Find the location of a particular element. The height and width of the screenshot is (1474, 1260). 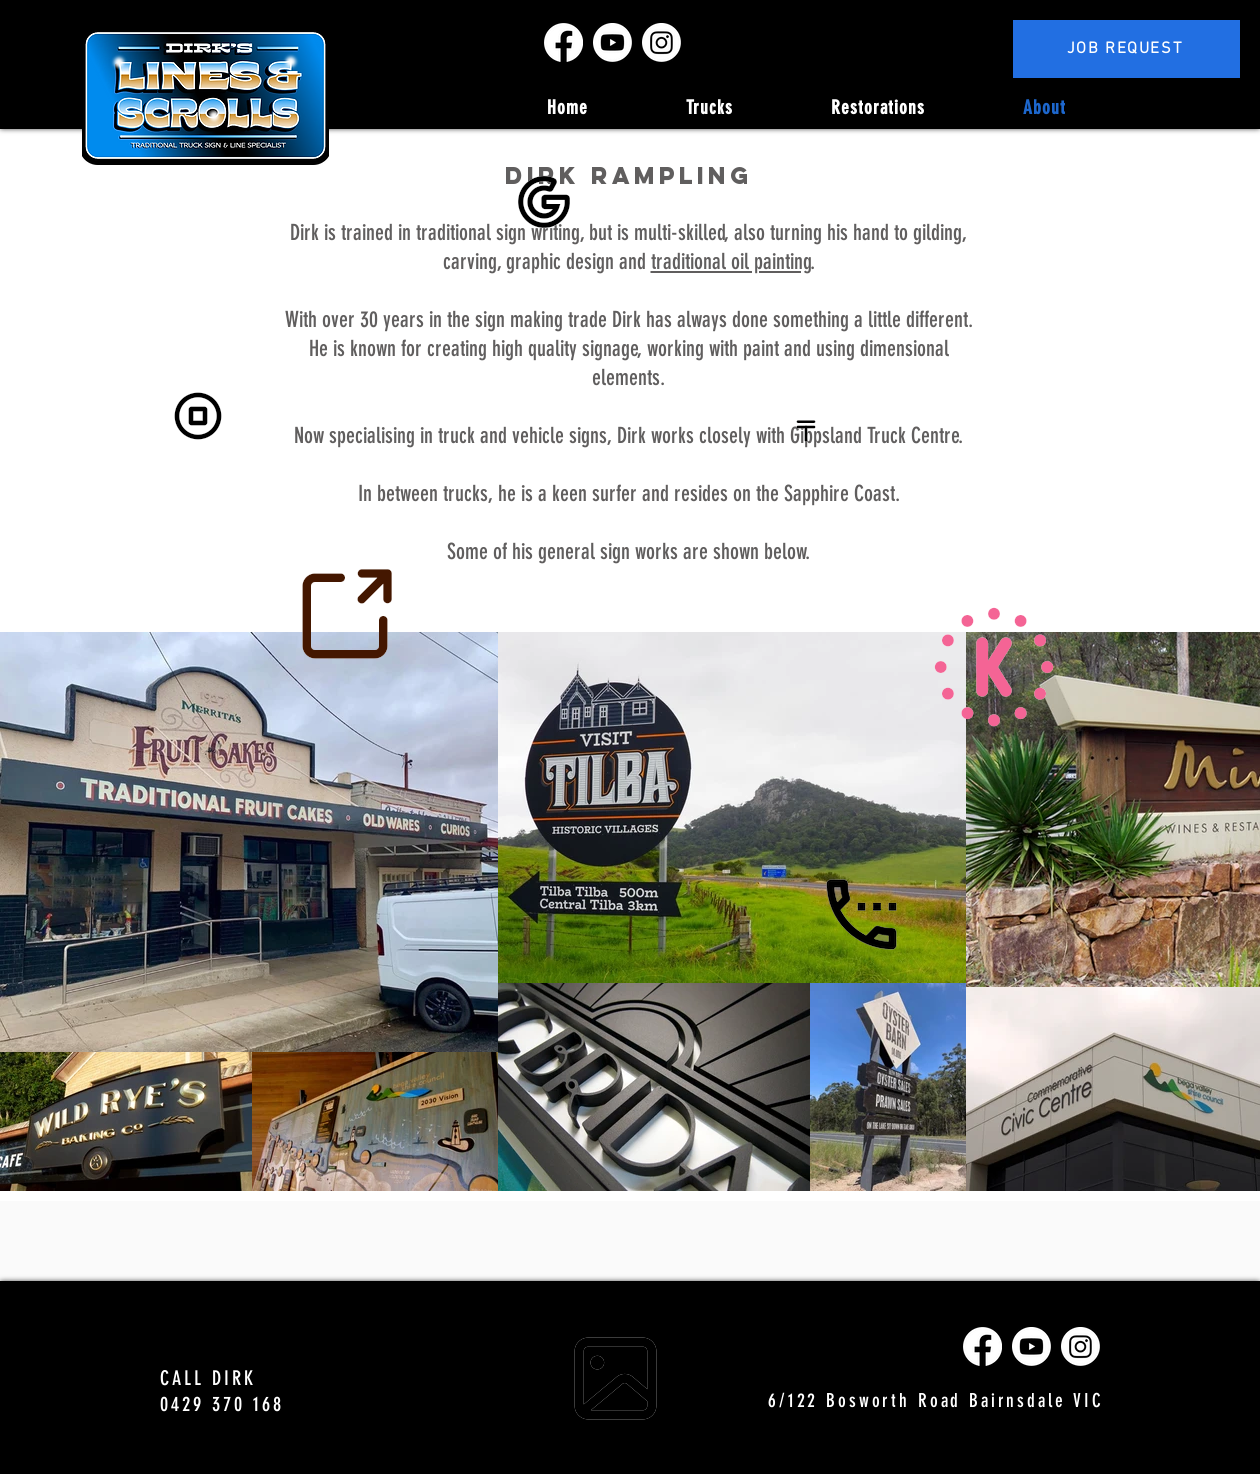

indicates a keyboard shortcut or hotkey is located at coordinates (994, 667).